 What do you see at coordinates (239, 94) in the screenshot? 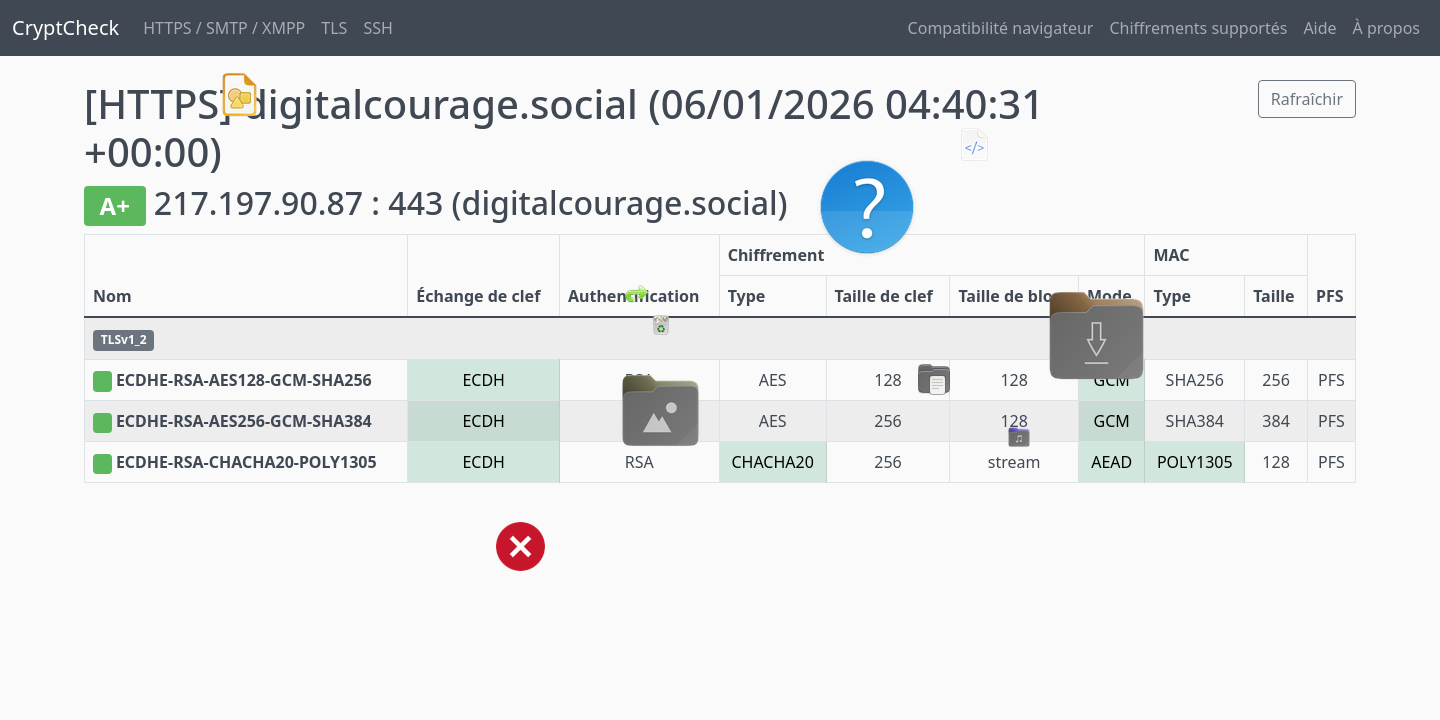
I see `libreoffice draw document file` at bounding box center [239, 94].